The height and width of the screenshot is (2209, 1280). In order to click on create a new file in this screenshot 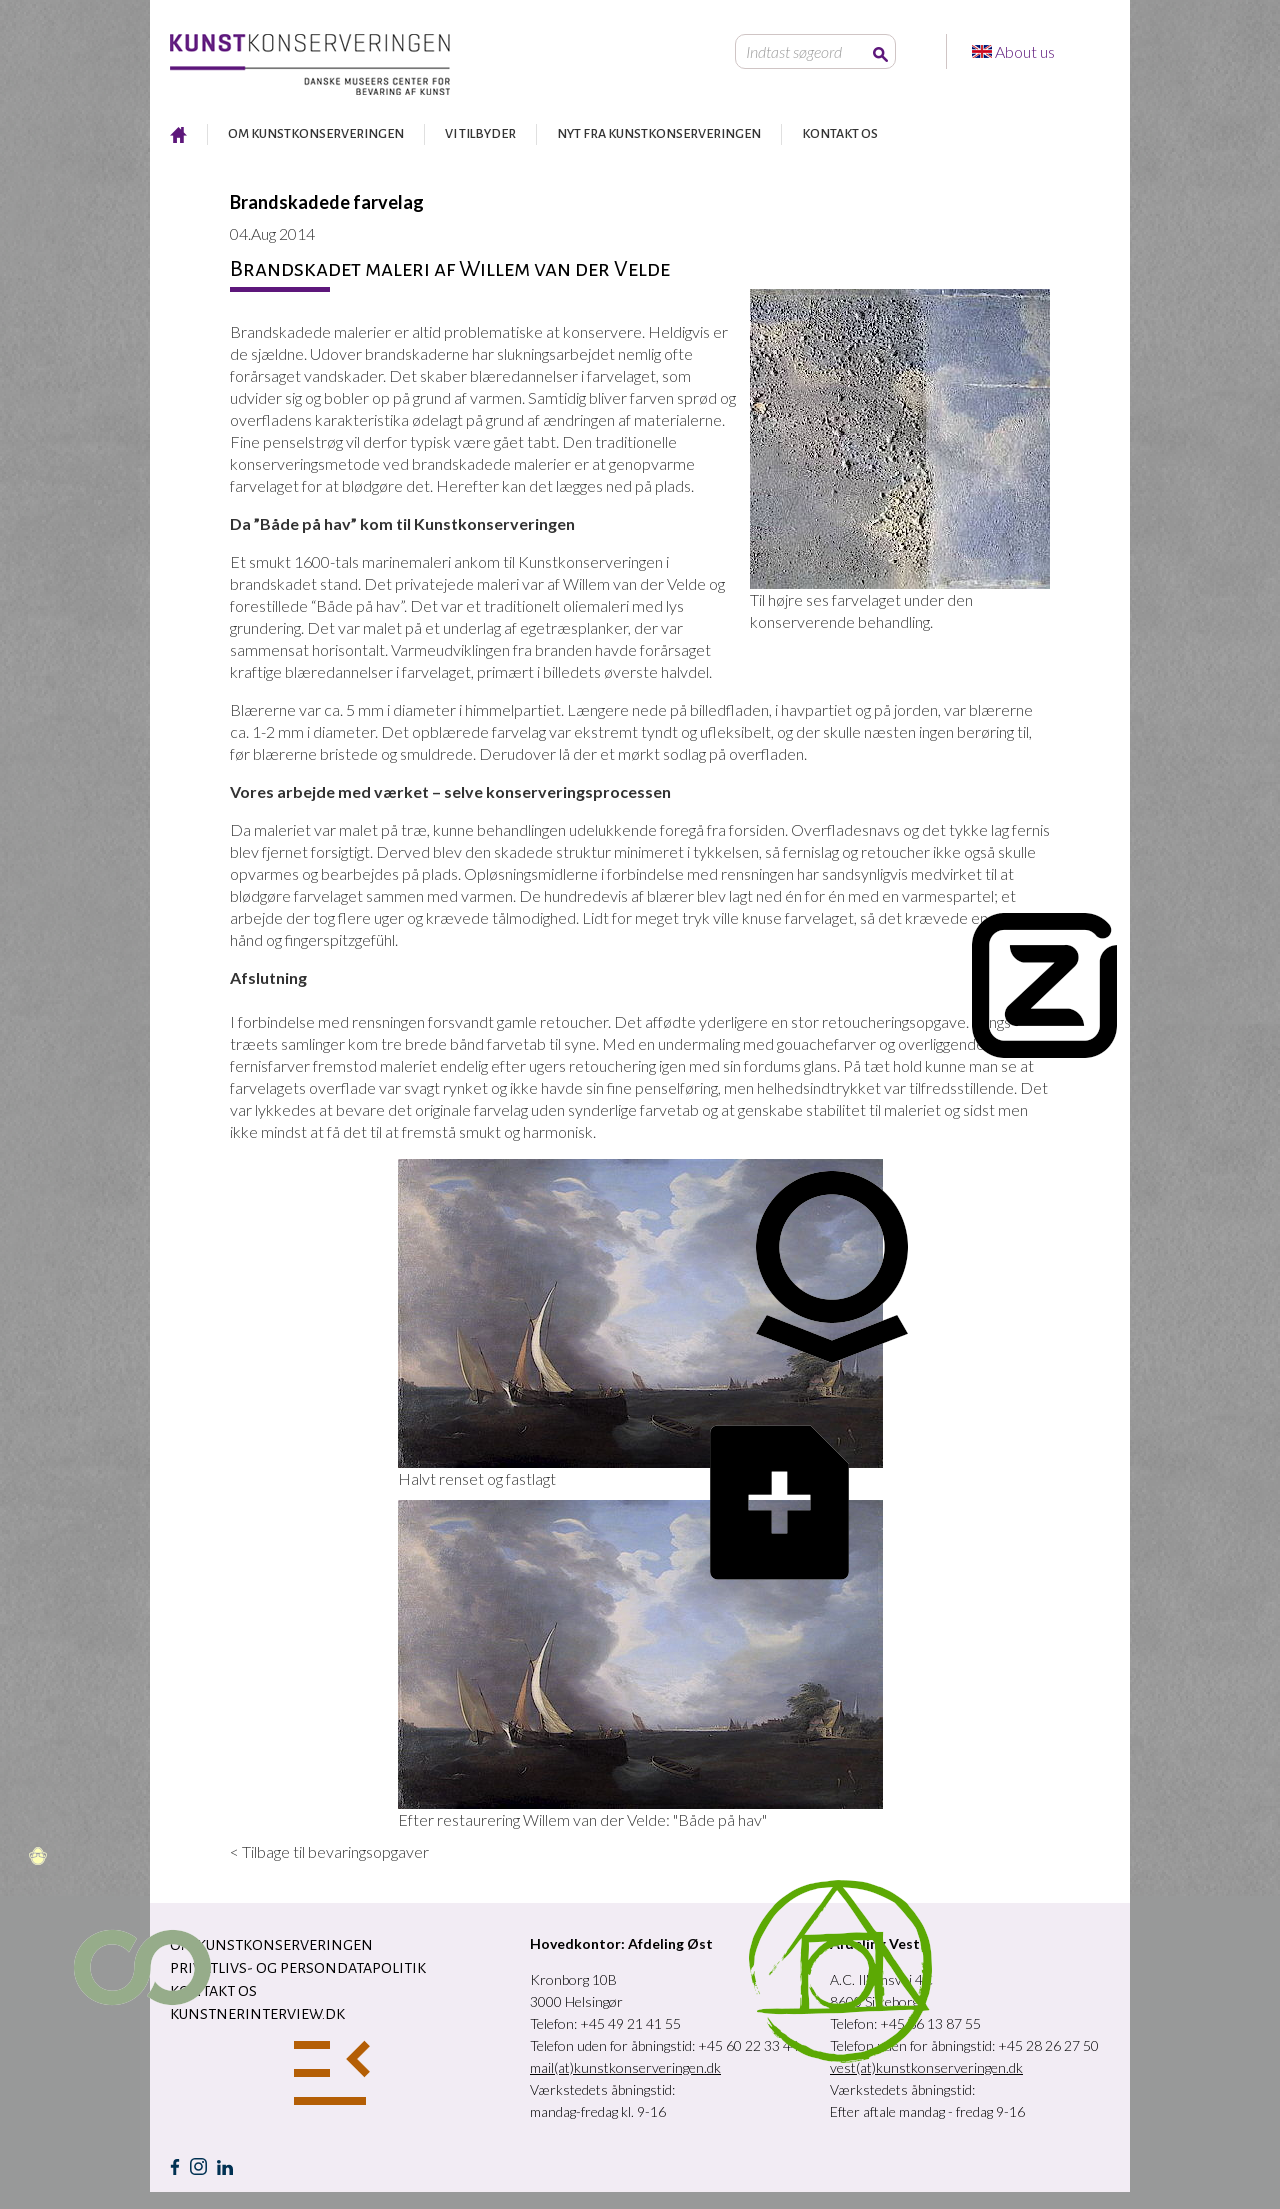, I will do `click(779, 1502)`.